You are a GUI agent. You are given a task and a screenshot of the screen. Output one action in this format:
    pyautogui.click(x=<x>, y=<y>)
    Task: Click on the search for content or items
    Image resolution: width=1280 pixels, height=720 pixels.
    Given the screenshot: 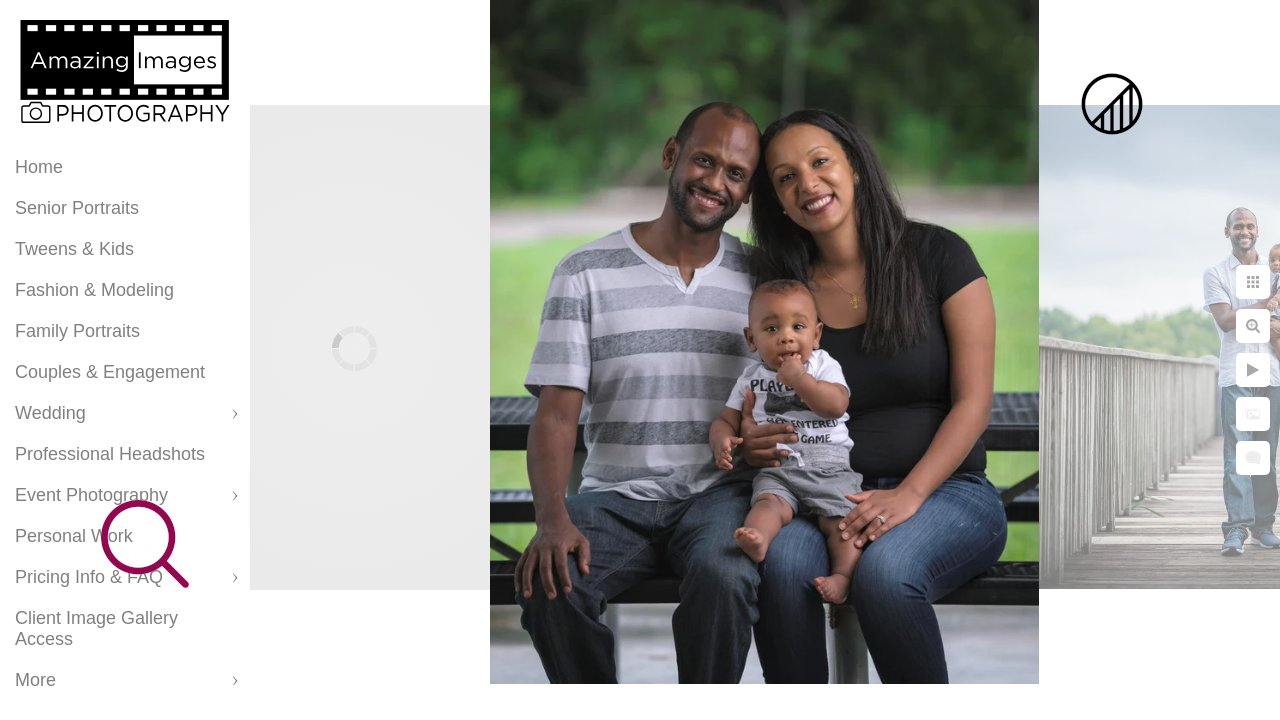 What is the action you would take?
    pyautogui.click(x=145, y=544)
    